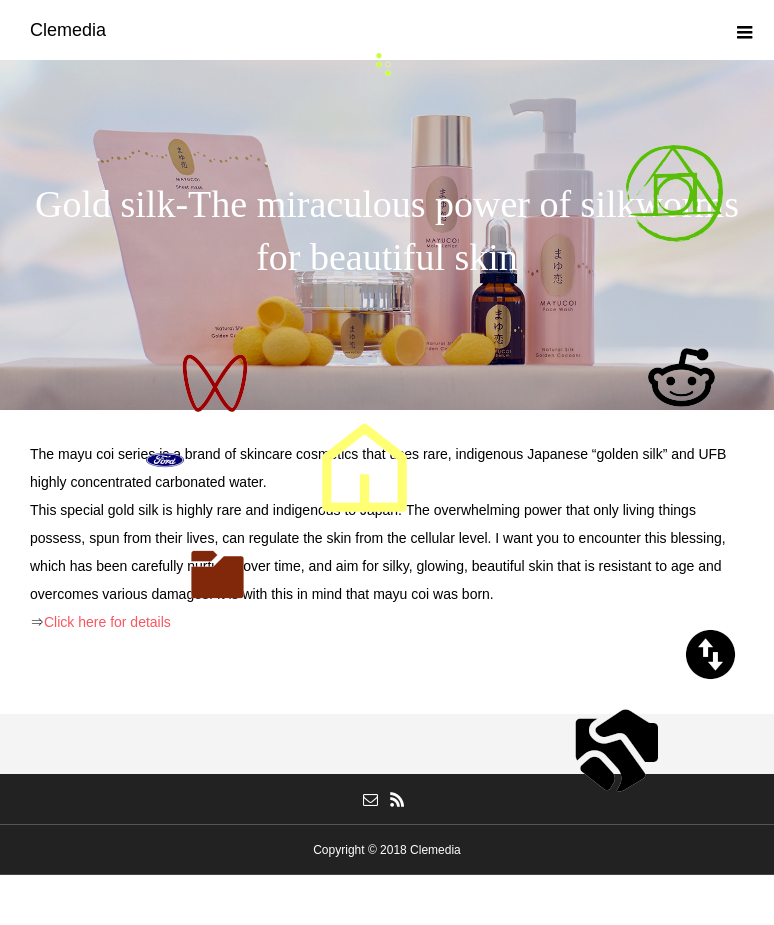 The width and height of the screenshot is (774, 925). I want to click on open wechat channels, so click(215, 383).